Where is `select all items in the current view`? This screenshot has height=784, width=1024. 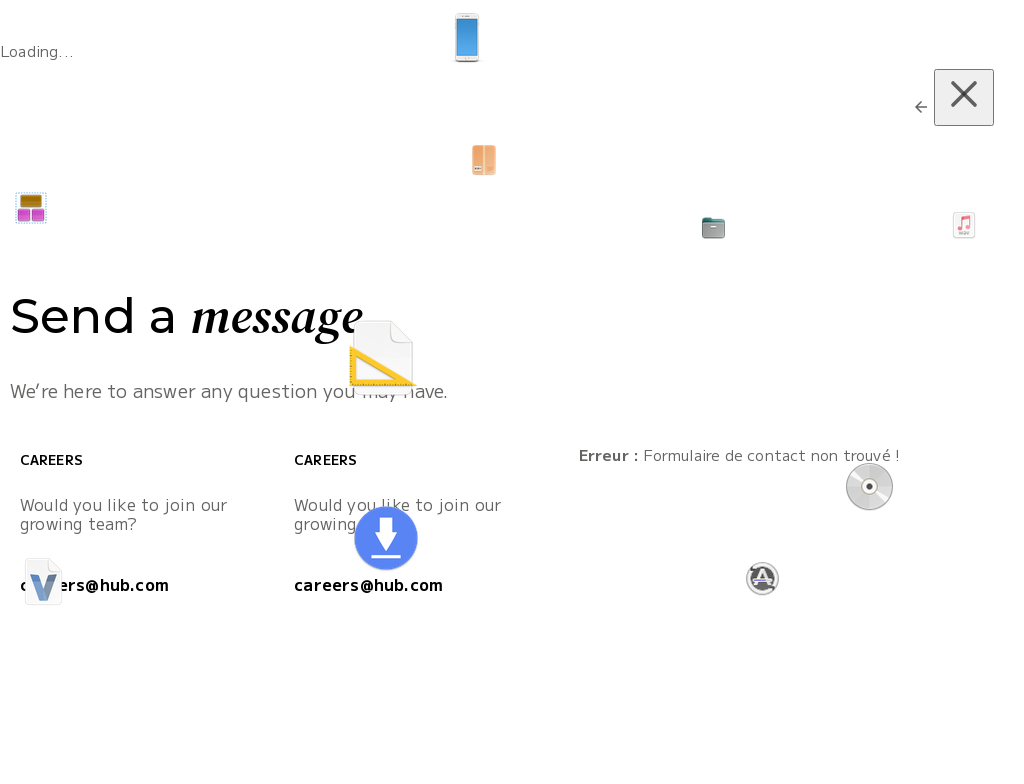 select all items in the current view is located at coordinates (31, 208).